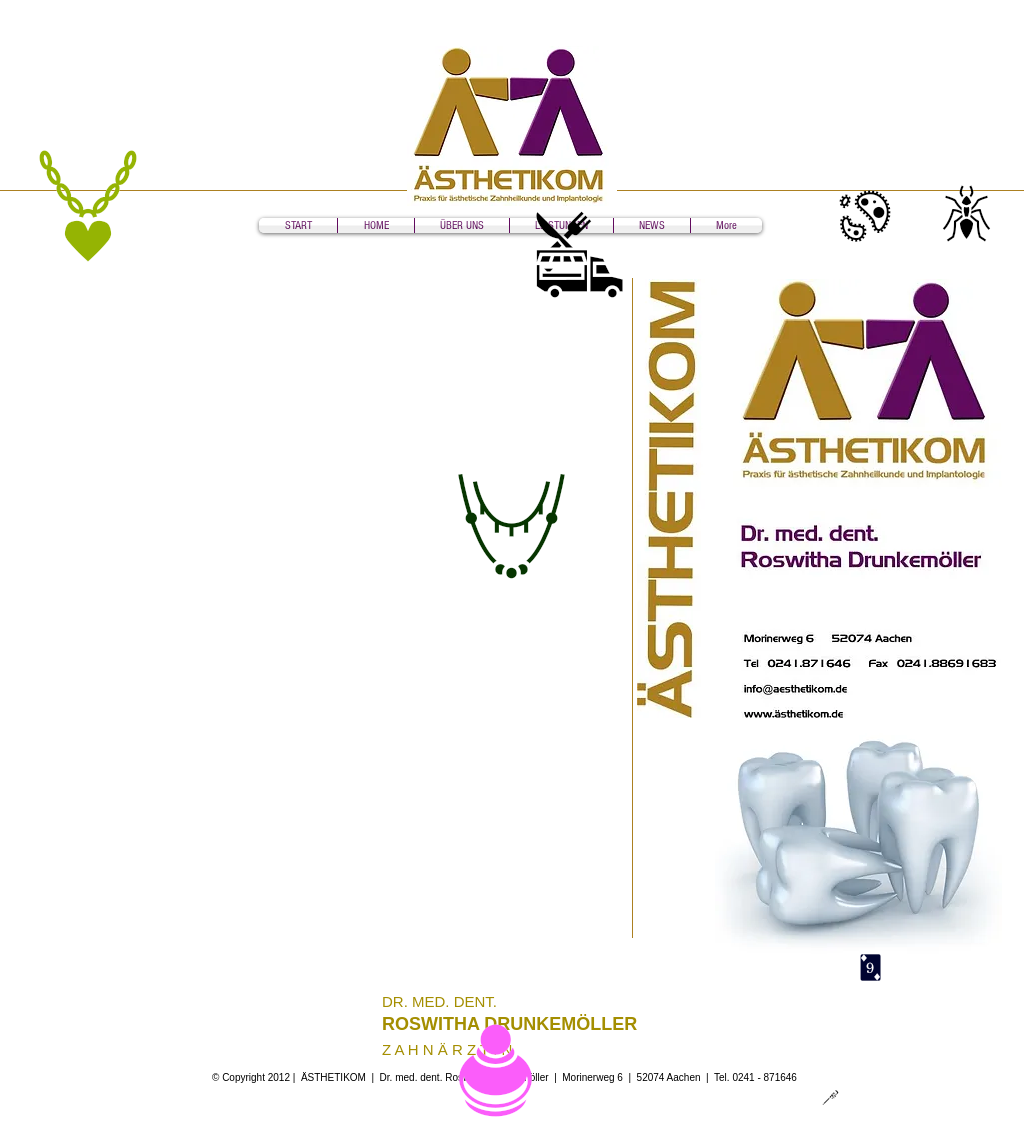 The image size is (1024, 1124). Describe the element at coordinates (511, 525) in the screenshot. I see `view jewelry or accessories in inventory` at that location.